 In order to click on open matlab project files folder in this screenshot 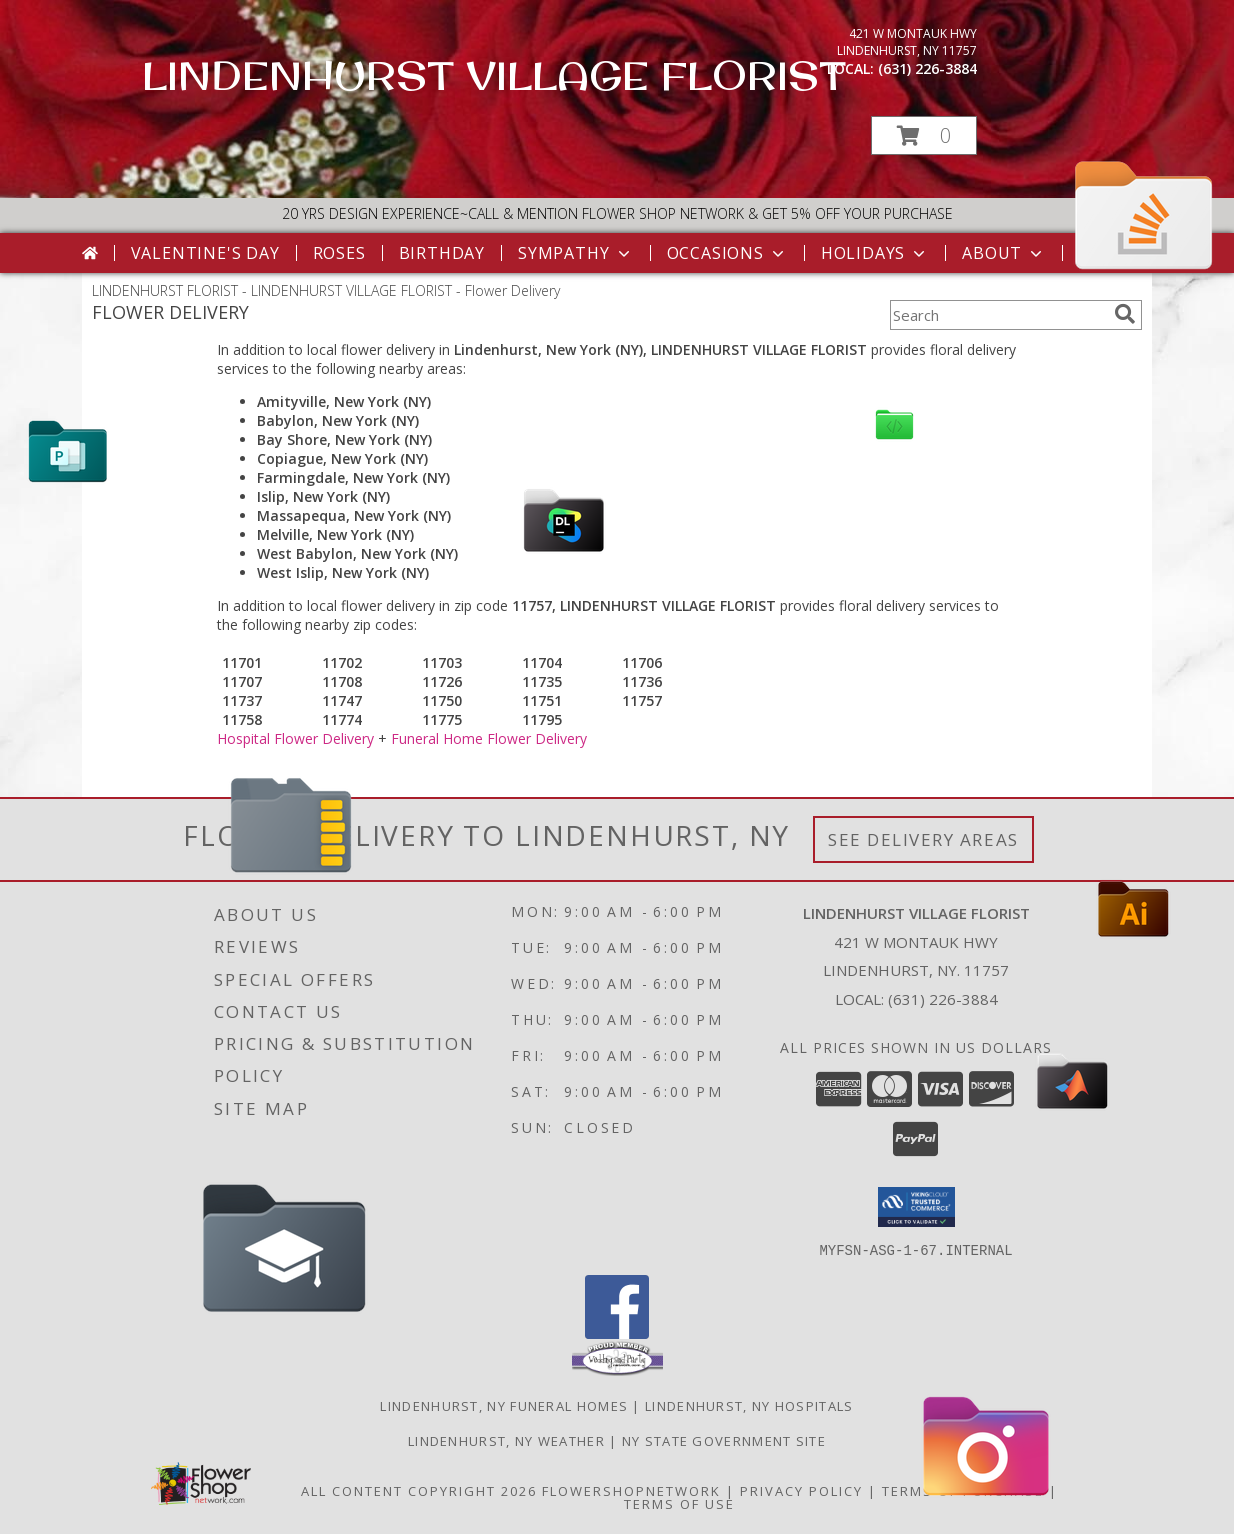, I will do `click(1072, 1083)`.